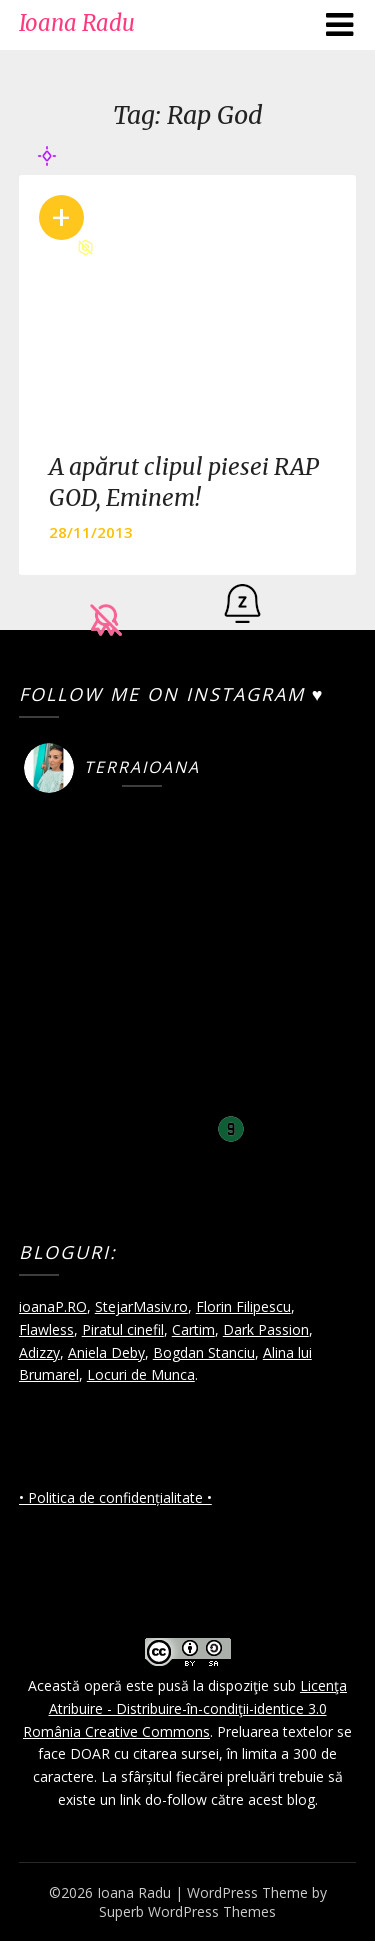 The width and height of the screenshot is (375, 1941). Describe the element at coordinates (231, 1129) in the screenshot. I see `indicates item number 9 in a numbered list or sequence` at that location.